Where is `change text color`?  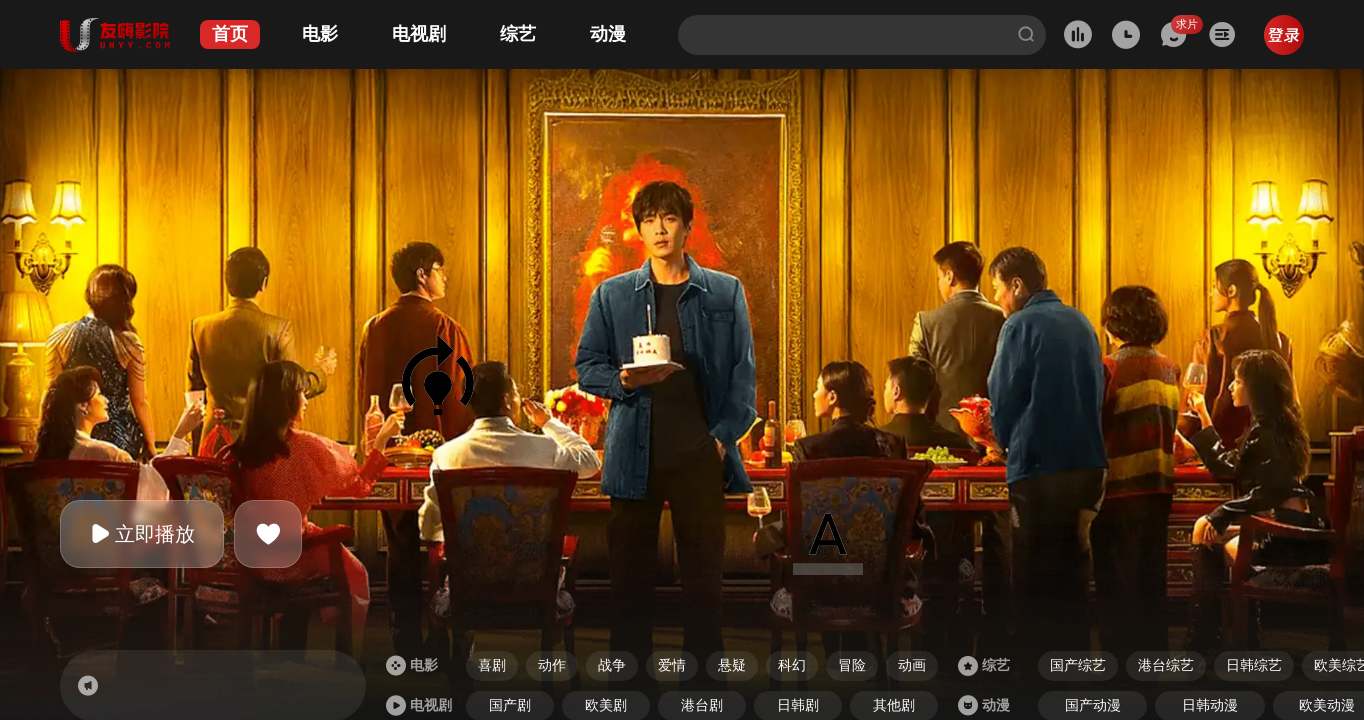 change text color is located at coordinates (828, 540).